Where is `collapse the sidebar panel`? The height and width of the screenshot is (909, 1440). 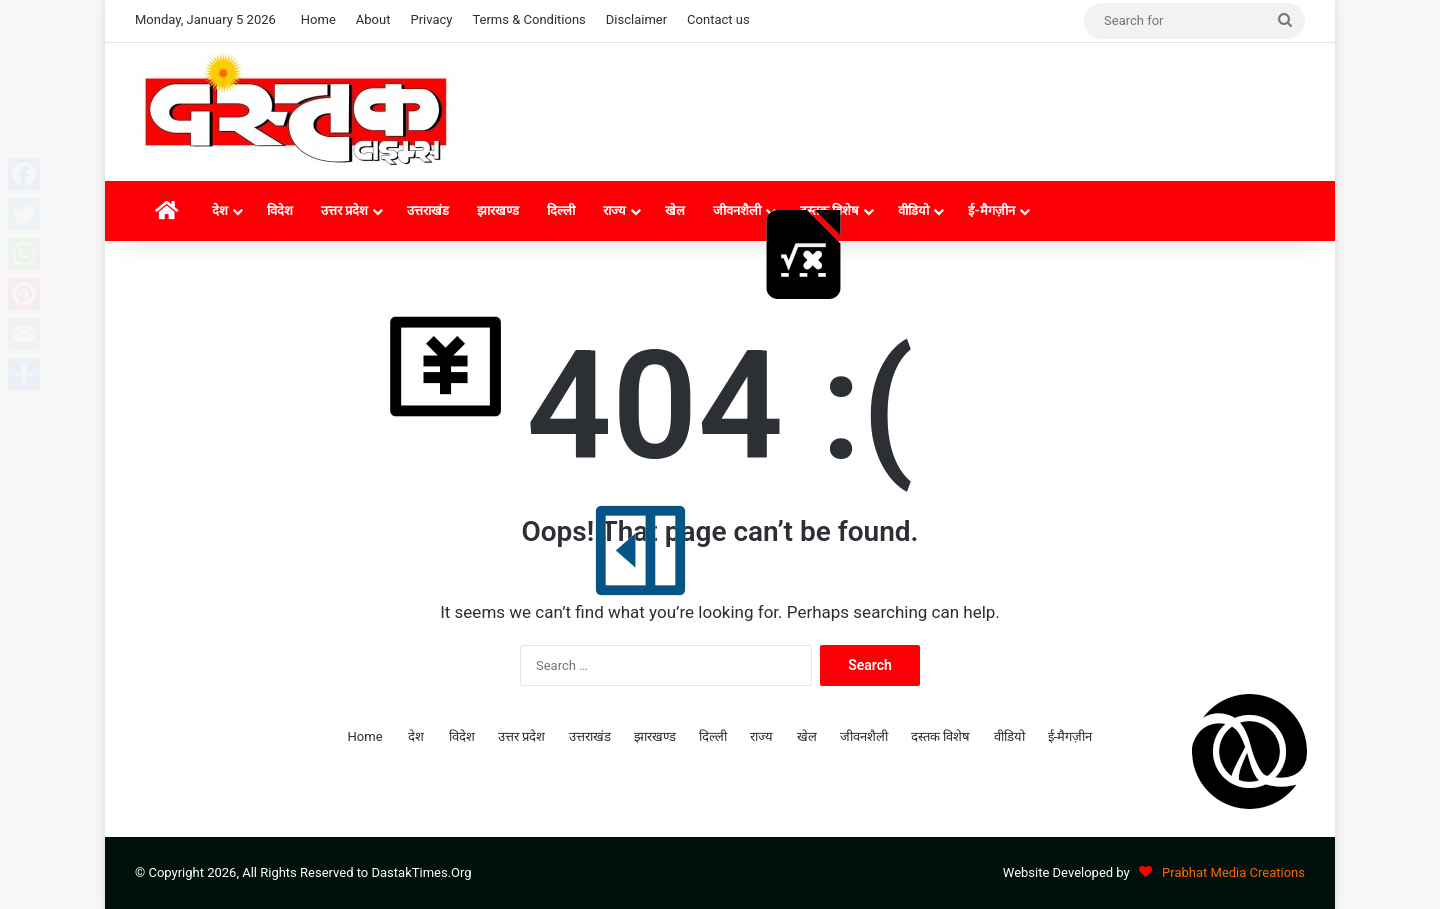
collapse the sidebar panel is located at coordinates (640, 550).